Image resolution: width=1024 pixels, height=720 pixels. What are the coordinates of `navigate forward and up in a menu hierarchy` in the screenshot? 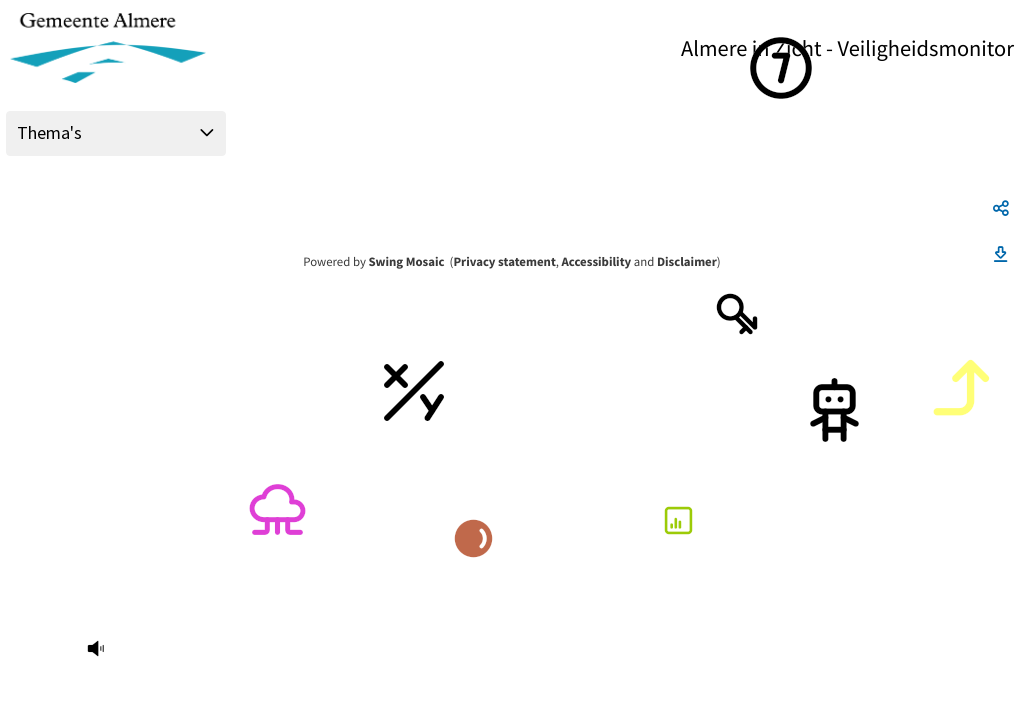 It's located at (959, 389).